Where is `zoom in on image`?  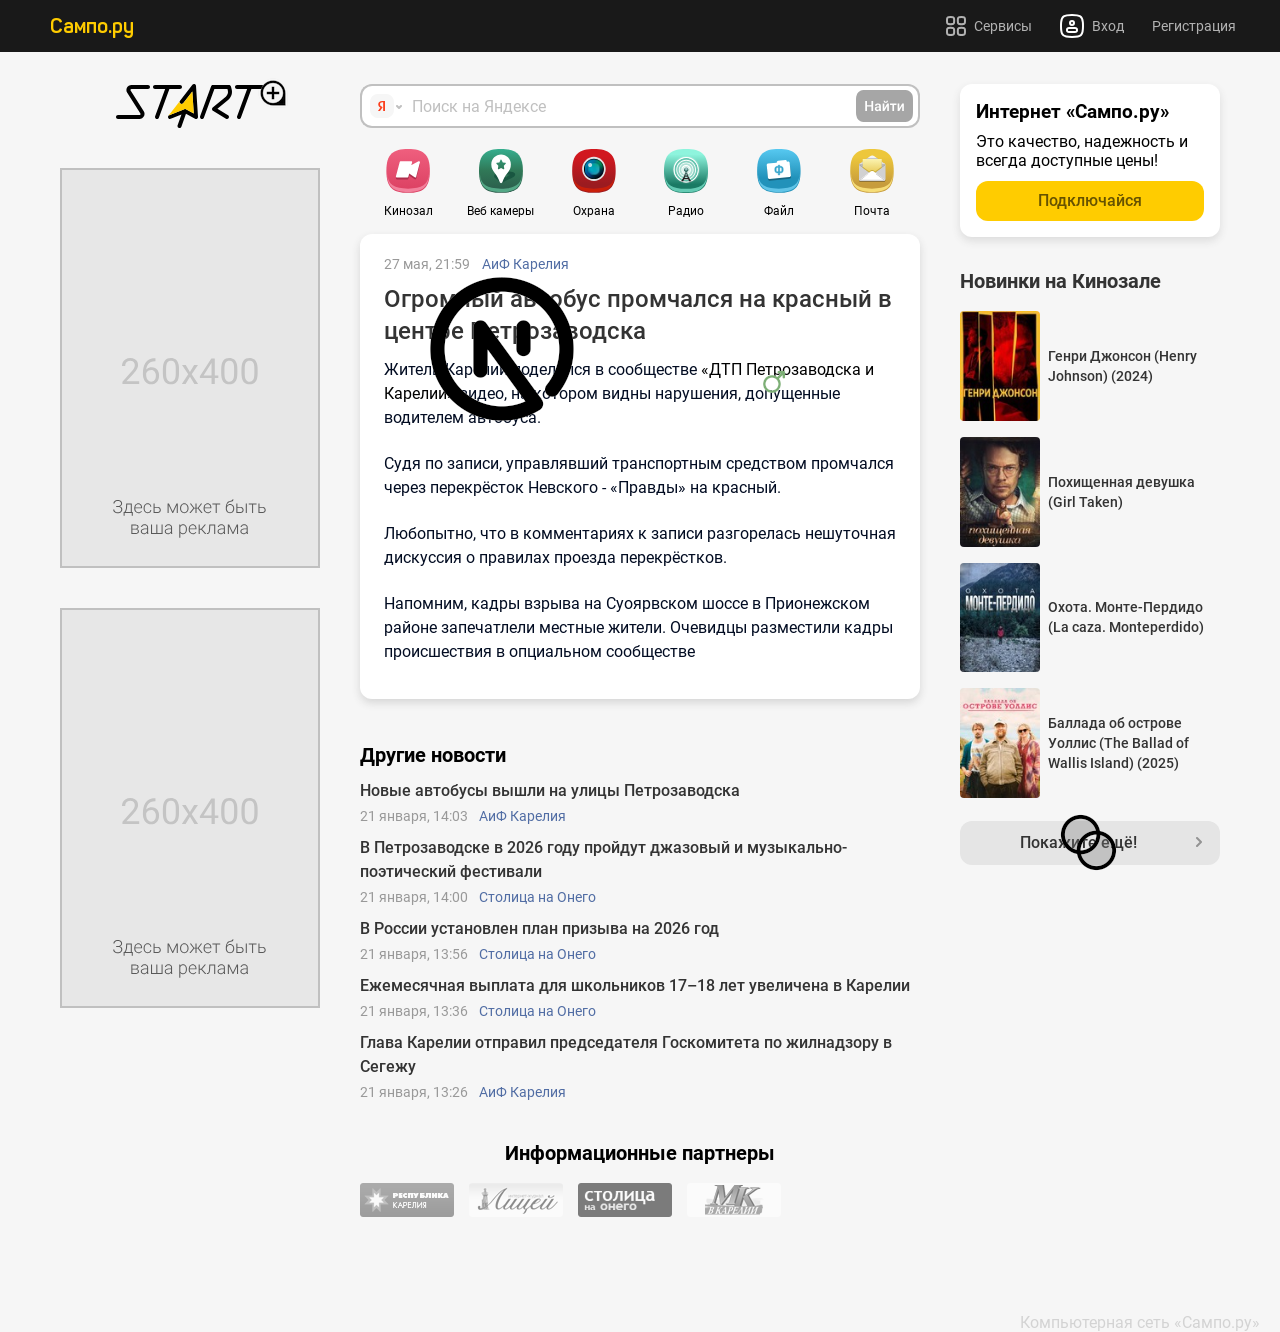
zoom in on image is located at coordinates (273, 93).